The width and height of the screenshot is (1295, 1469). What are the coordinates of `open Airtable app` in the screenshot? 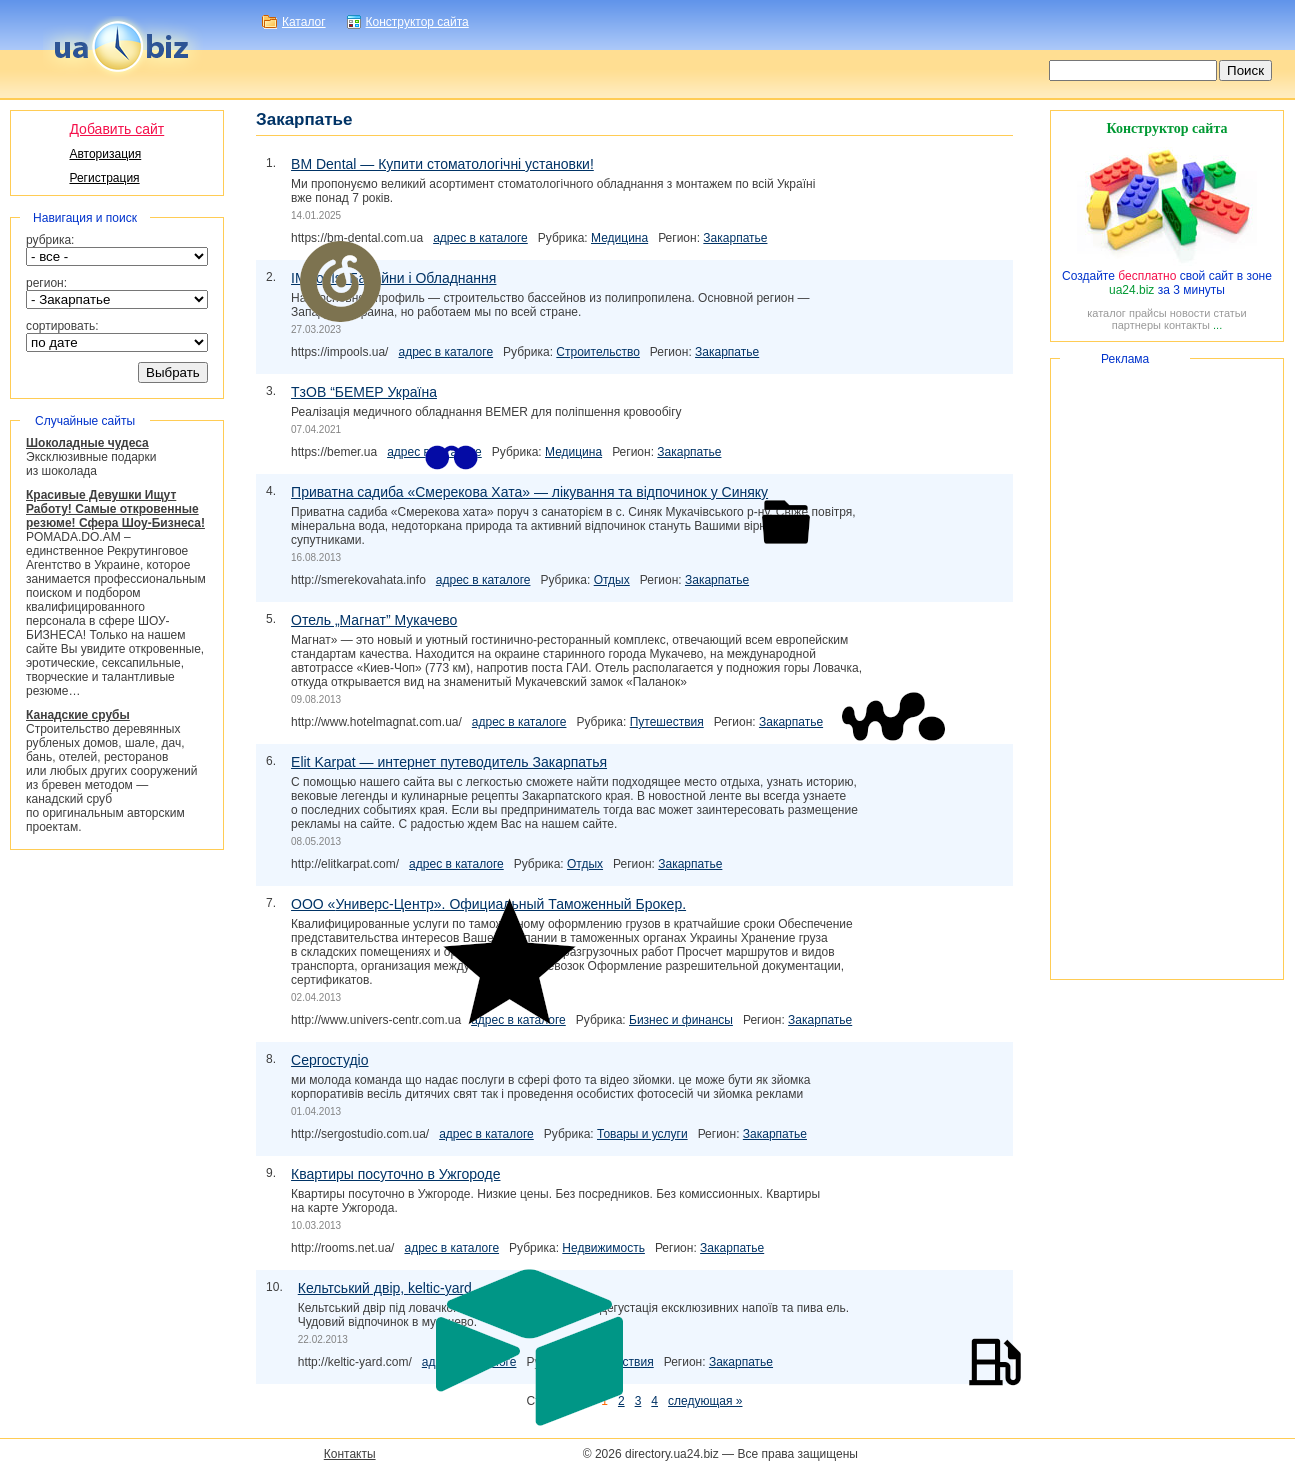 It's located at (529, 1347).